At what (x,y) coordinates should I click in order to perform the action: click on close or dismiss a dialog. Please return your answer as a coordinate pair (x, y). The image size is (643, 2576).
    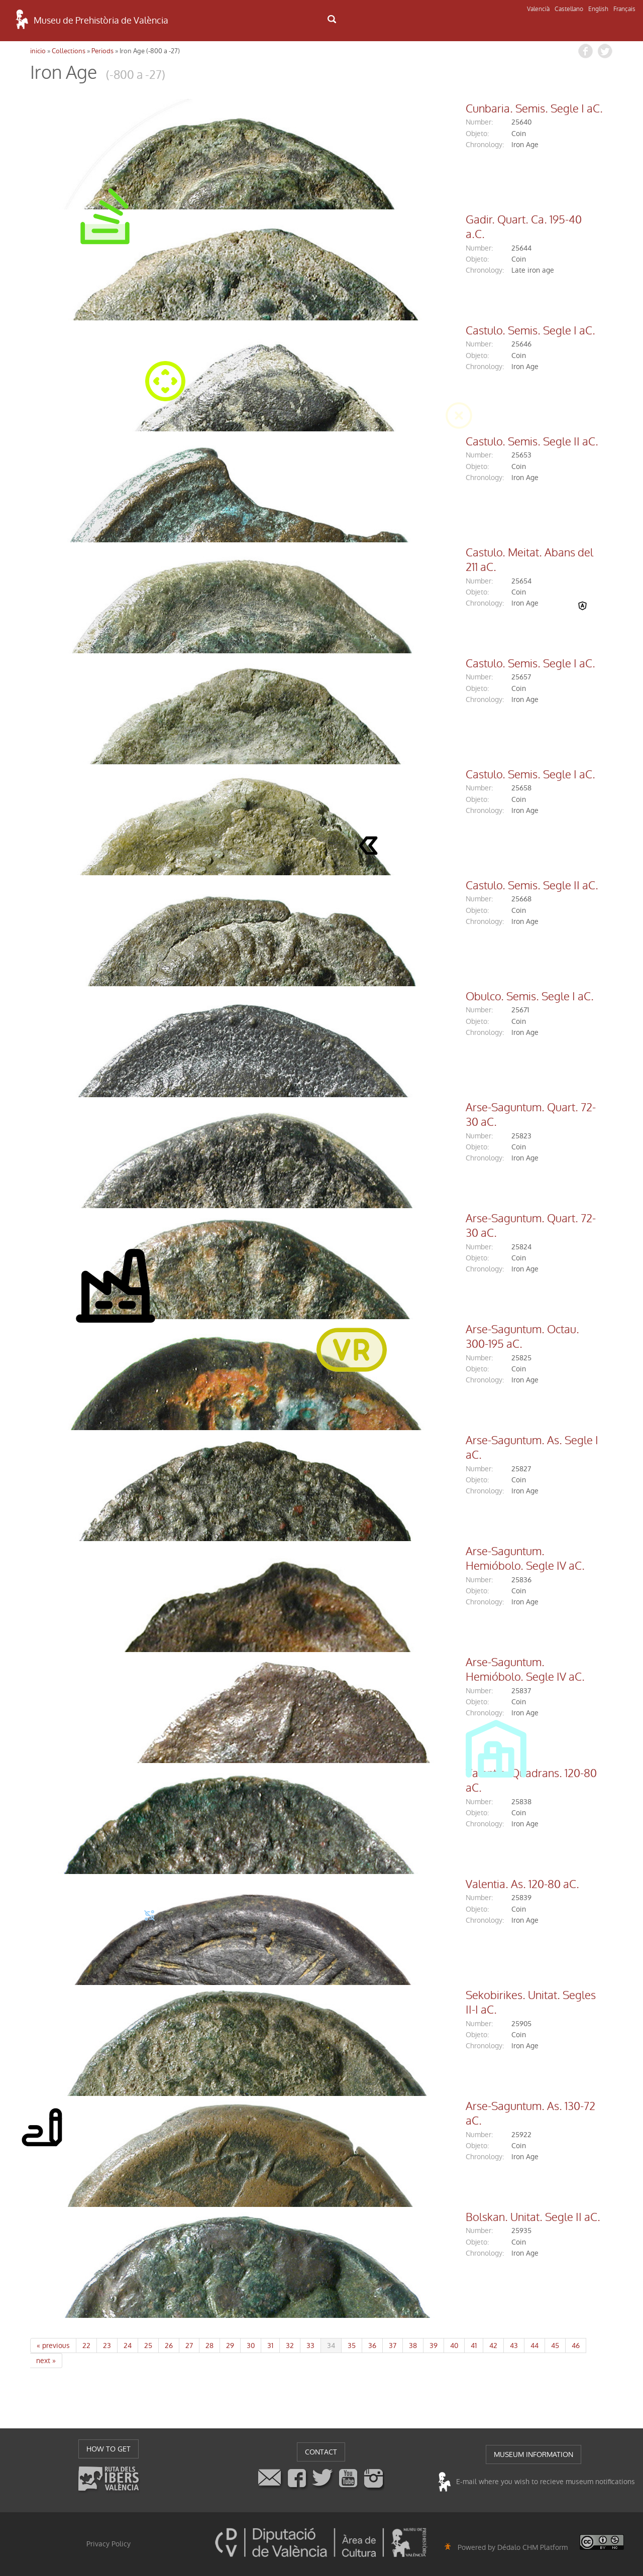
    Looking at the image, I should click on (459, 415).